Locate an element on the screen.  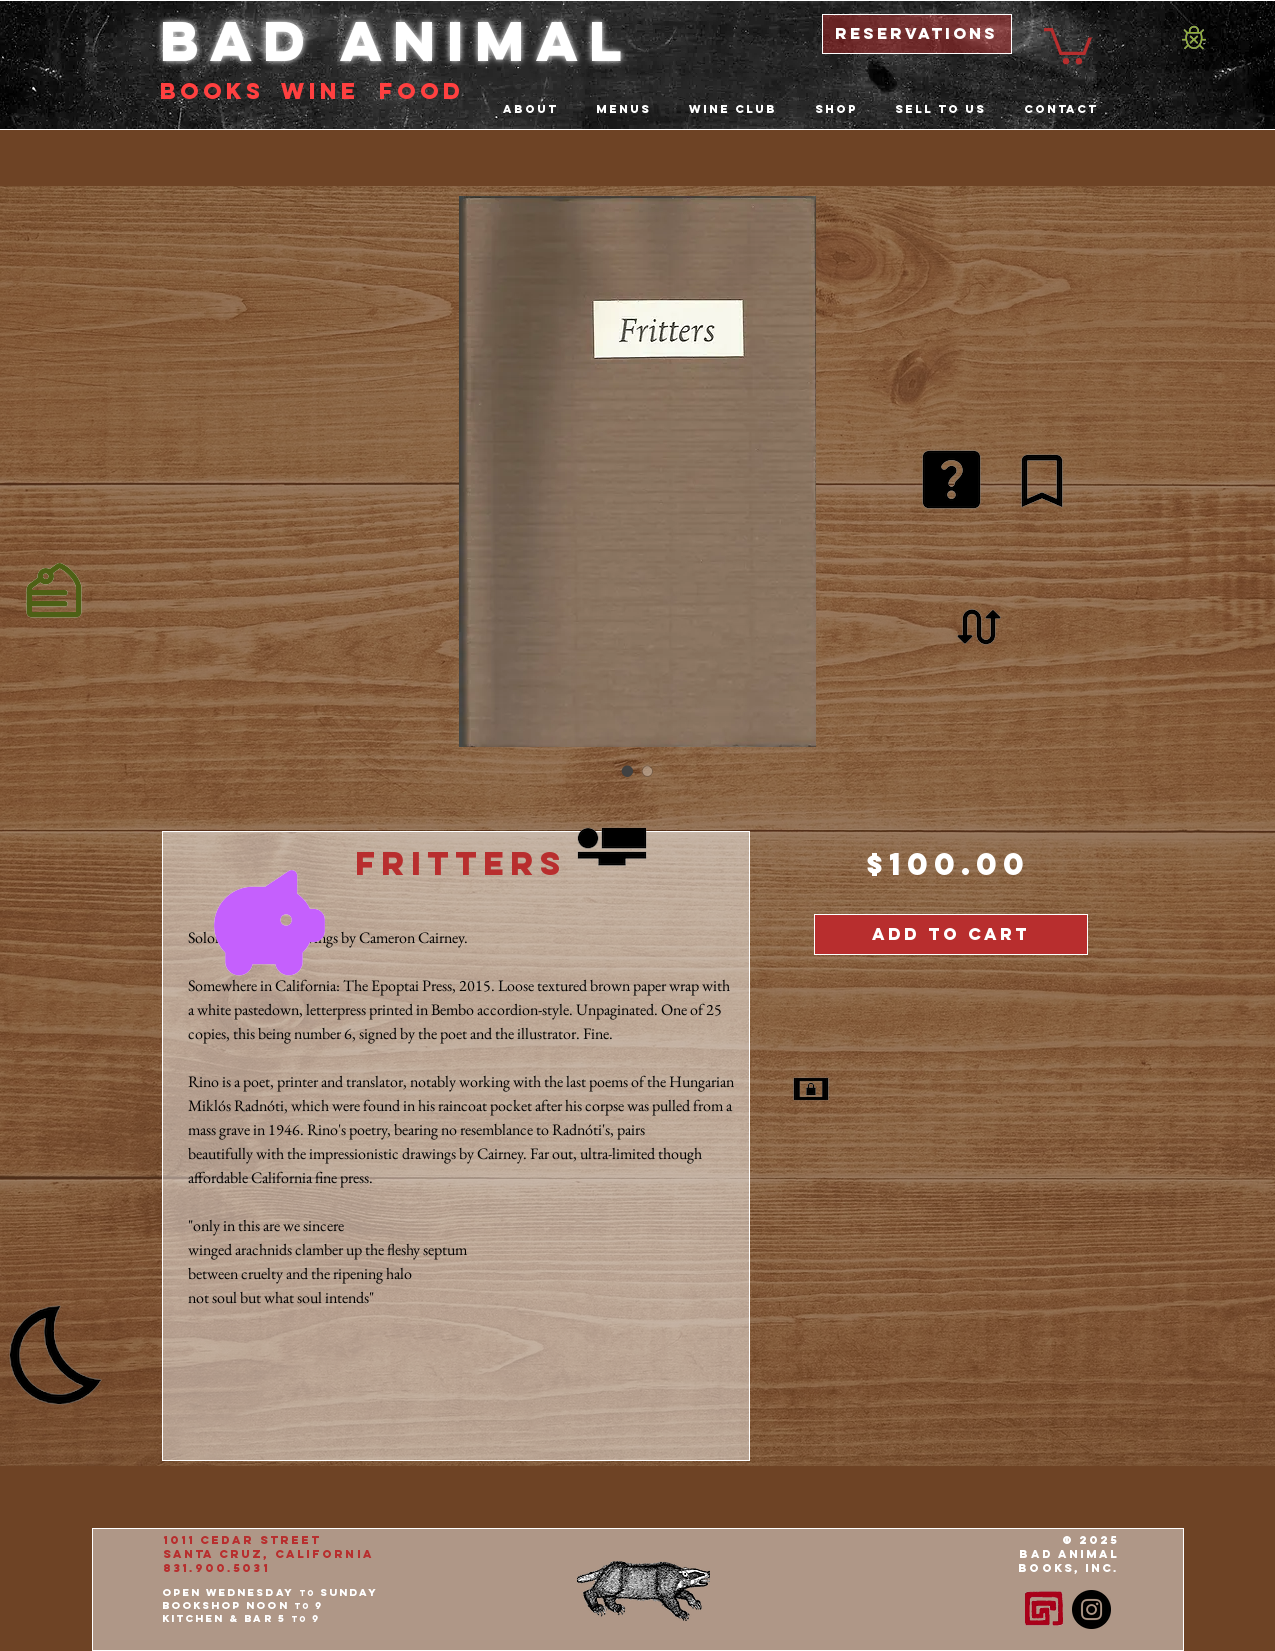
access savings or piggy bank feature is located at coordinates (269, 925).